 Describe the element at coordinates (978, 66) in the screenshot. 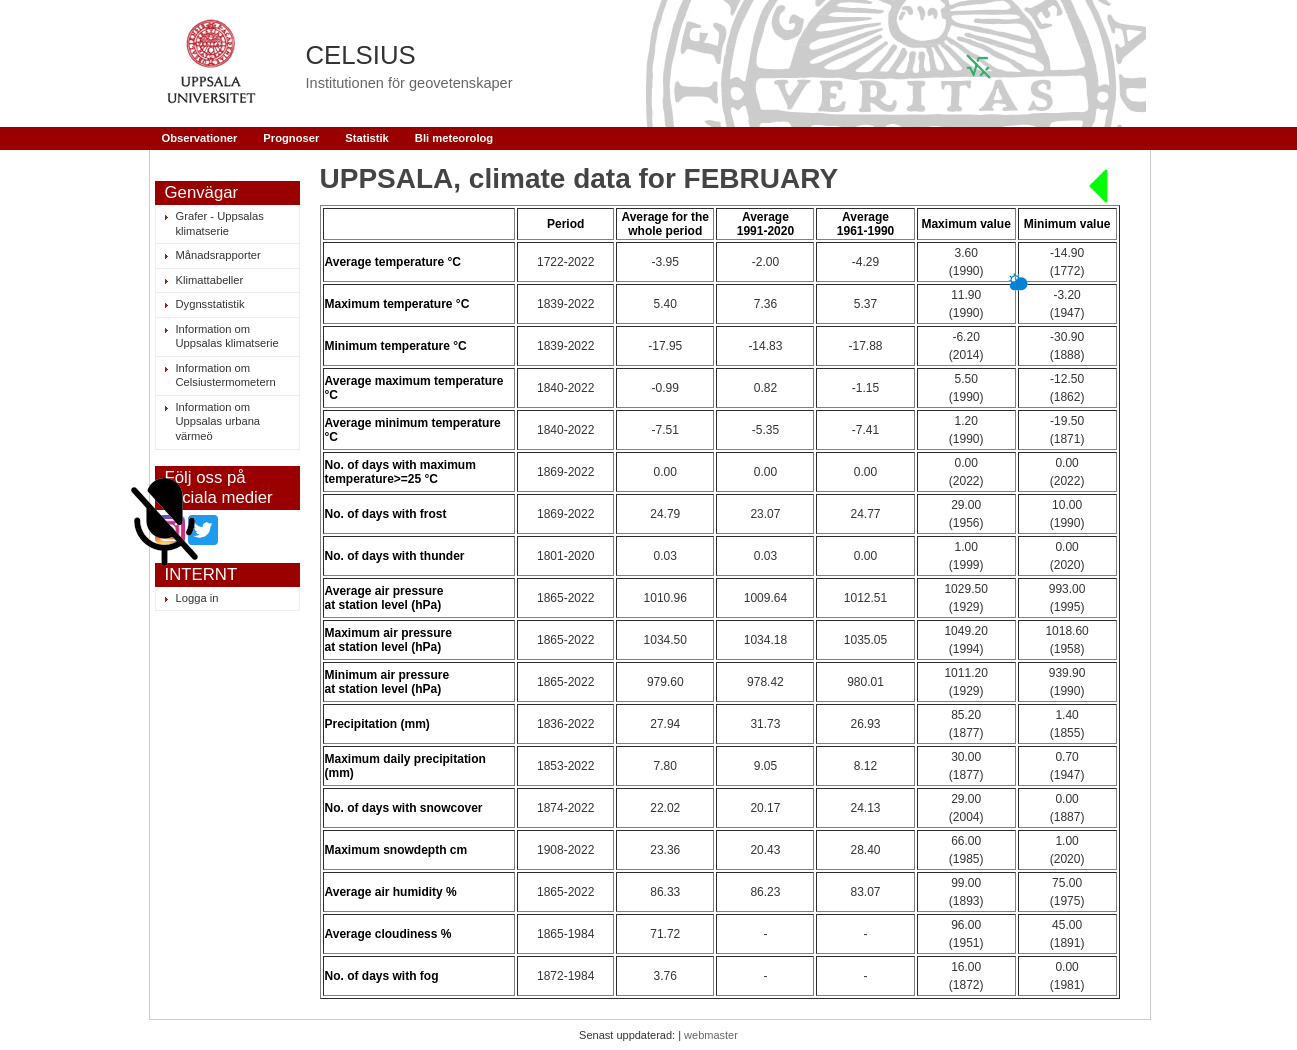

I see `disable math mode or calculations` at that location.